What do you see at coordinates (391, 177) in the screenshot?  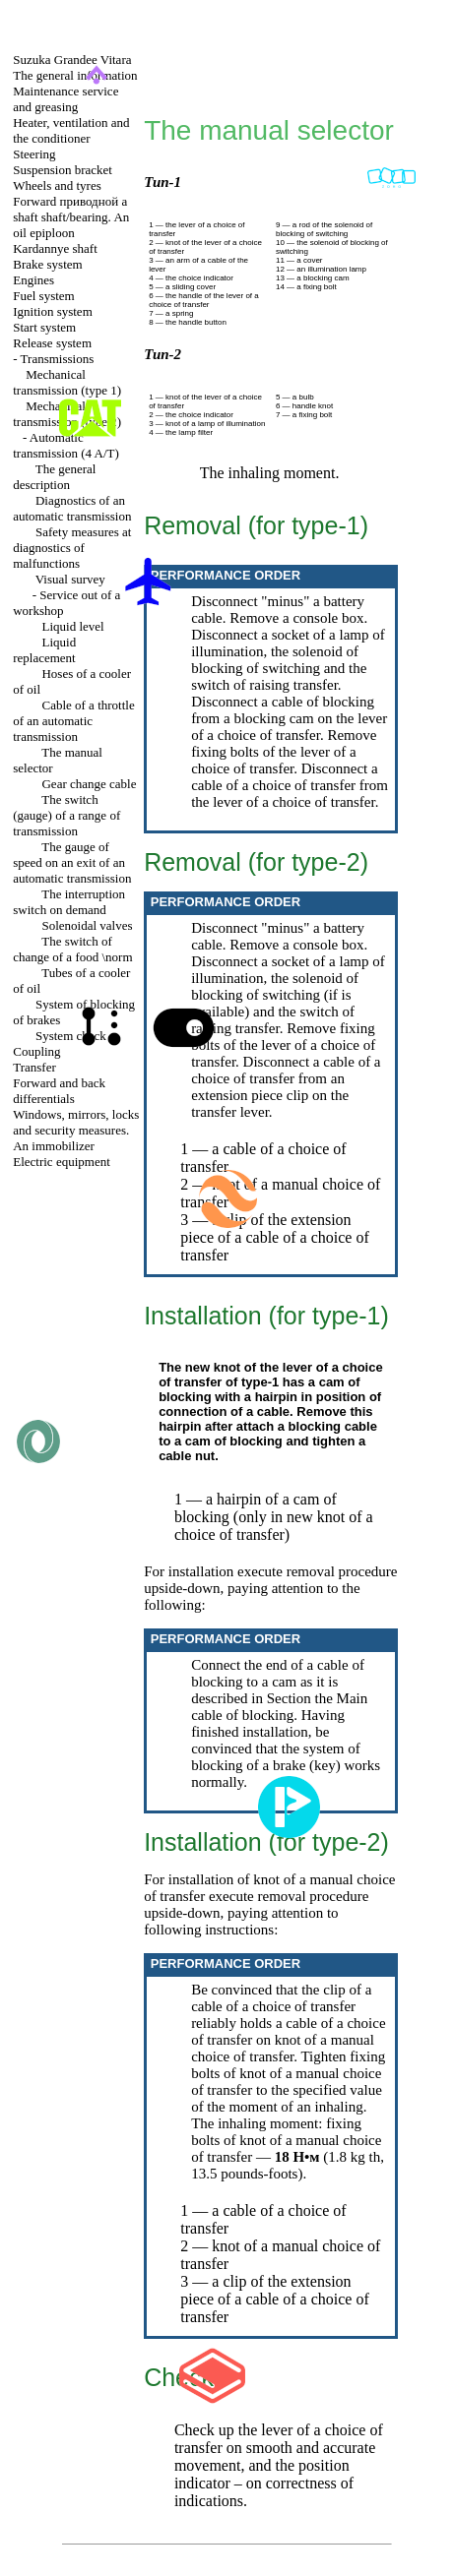 I see `open zoho app or service` at bounding box center [391, 177].